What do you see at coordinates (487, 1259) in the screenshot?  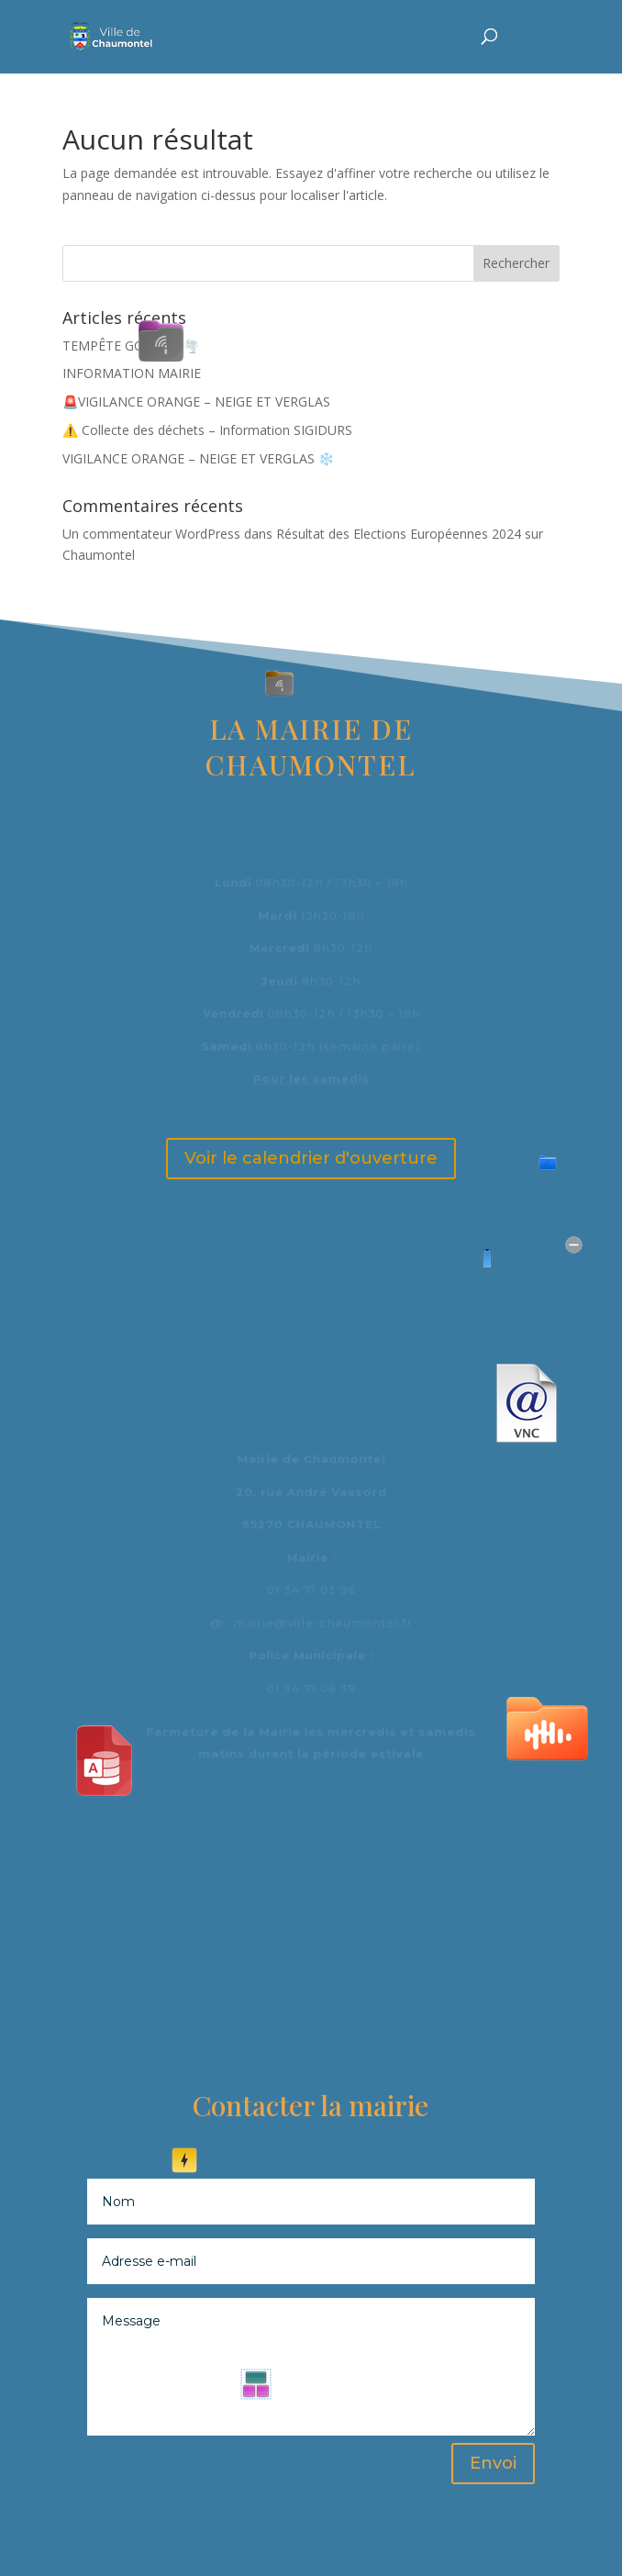 I see `iPhone 15 Pro device icon` at bounding box center [487, 1259].